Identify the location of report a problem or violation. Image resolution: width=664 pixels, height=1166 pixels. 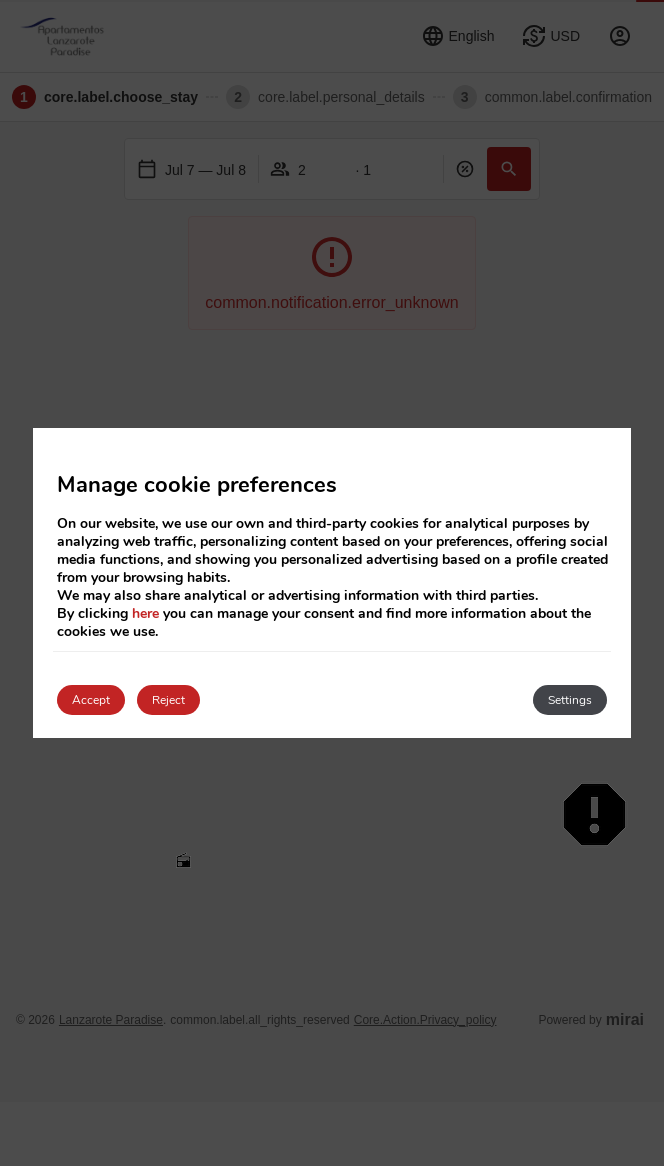
(594, 814).